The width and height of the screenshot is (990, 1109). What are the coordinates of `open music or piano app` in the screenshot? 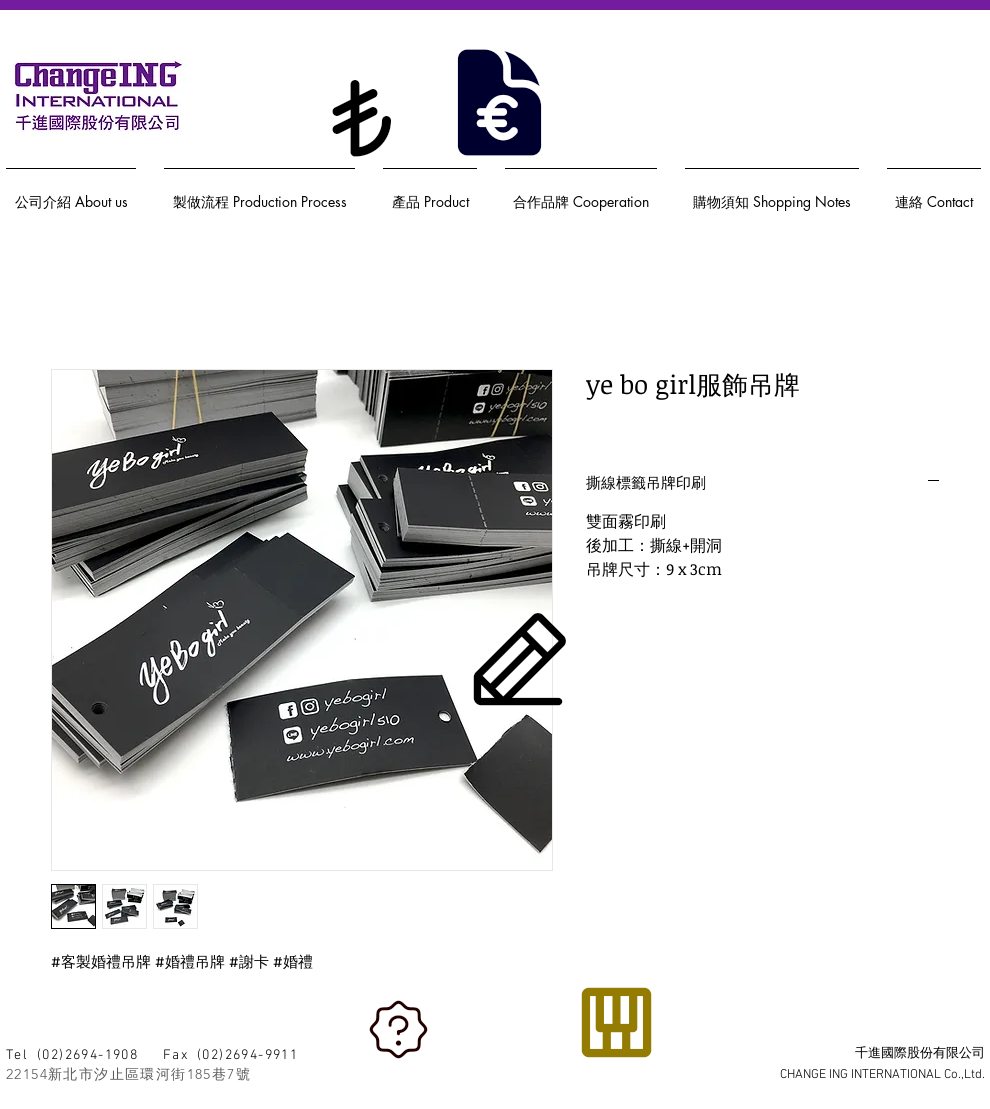 It's located at (616, 1022).